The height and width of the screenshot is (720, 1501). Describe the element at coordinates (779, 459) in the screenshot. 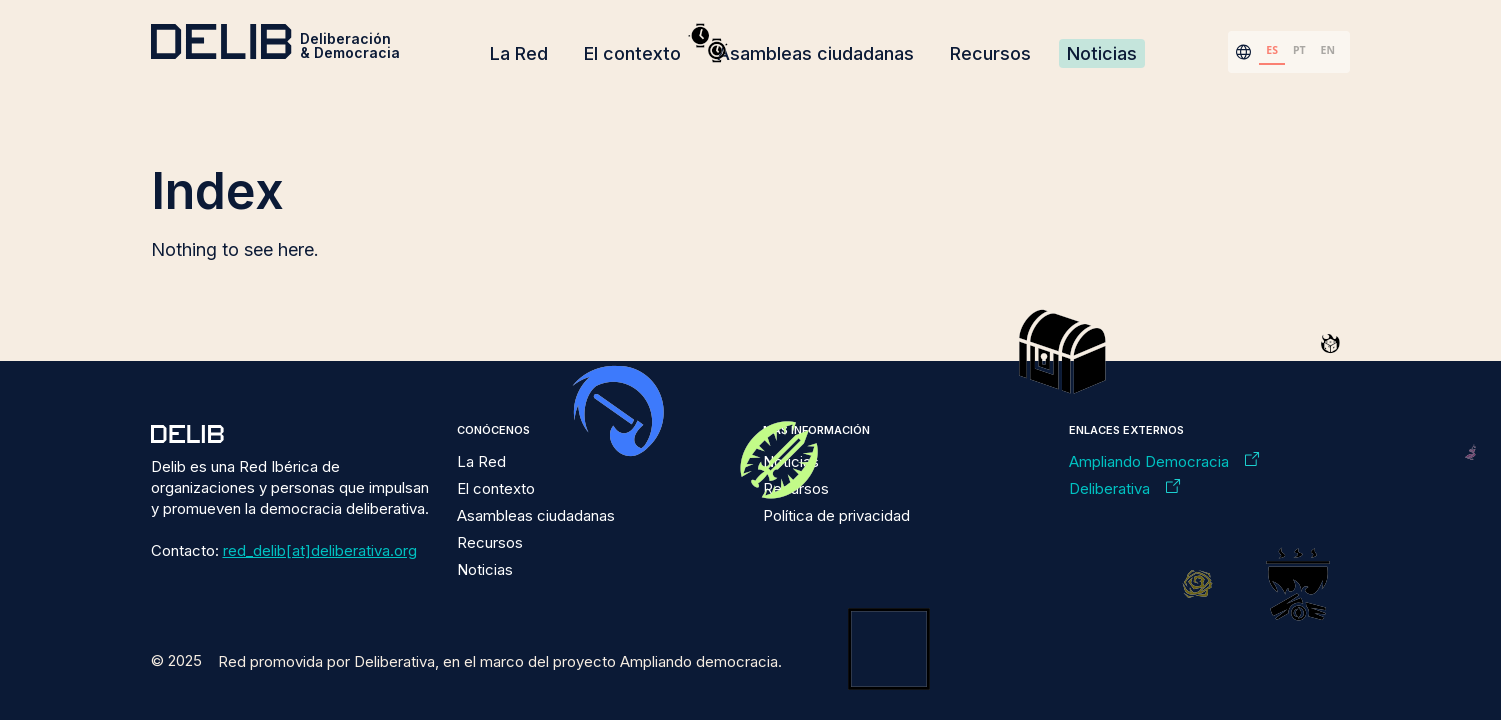

I see `attack or combat action button` at that location.